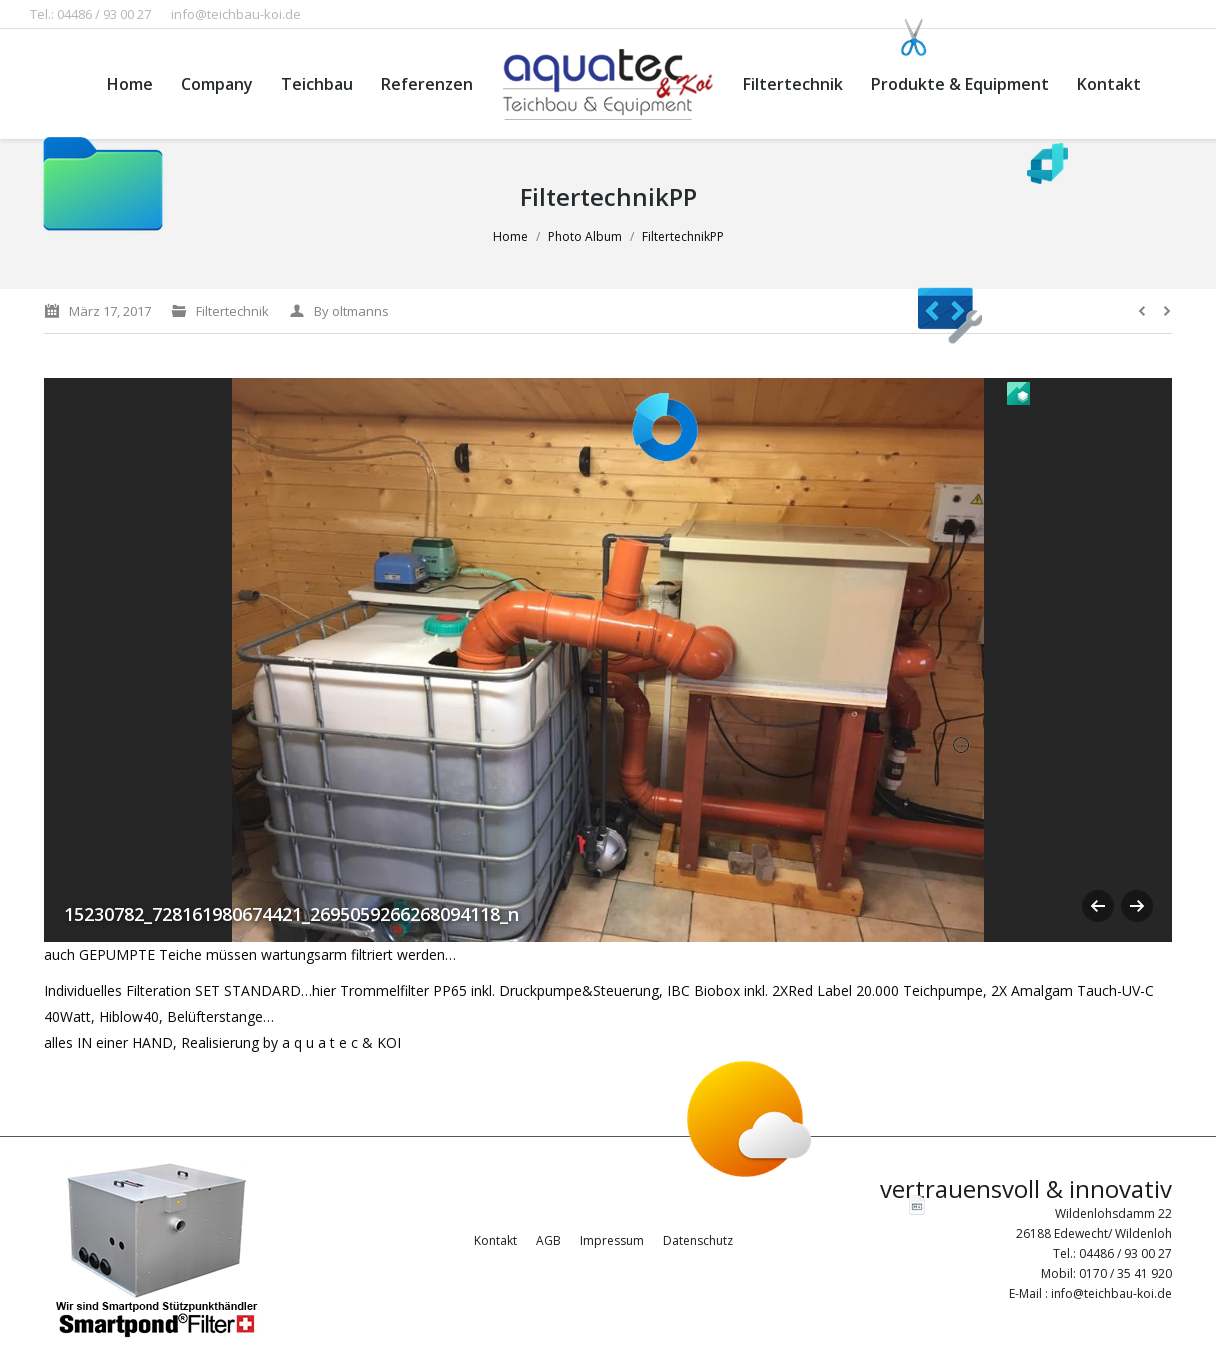  What do you see at coordinates (917, 1205) in the screenshot?
I see `a markdown text file` at bounding box center [917, 1205].